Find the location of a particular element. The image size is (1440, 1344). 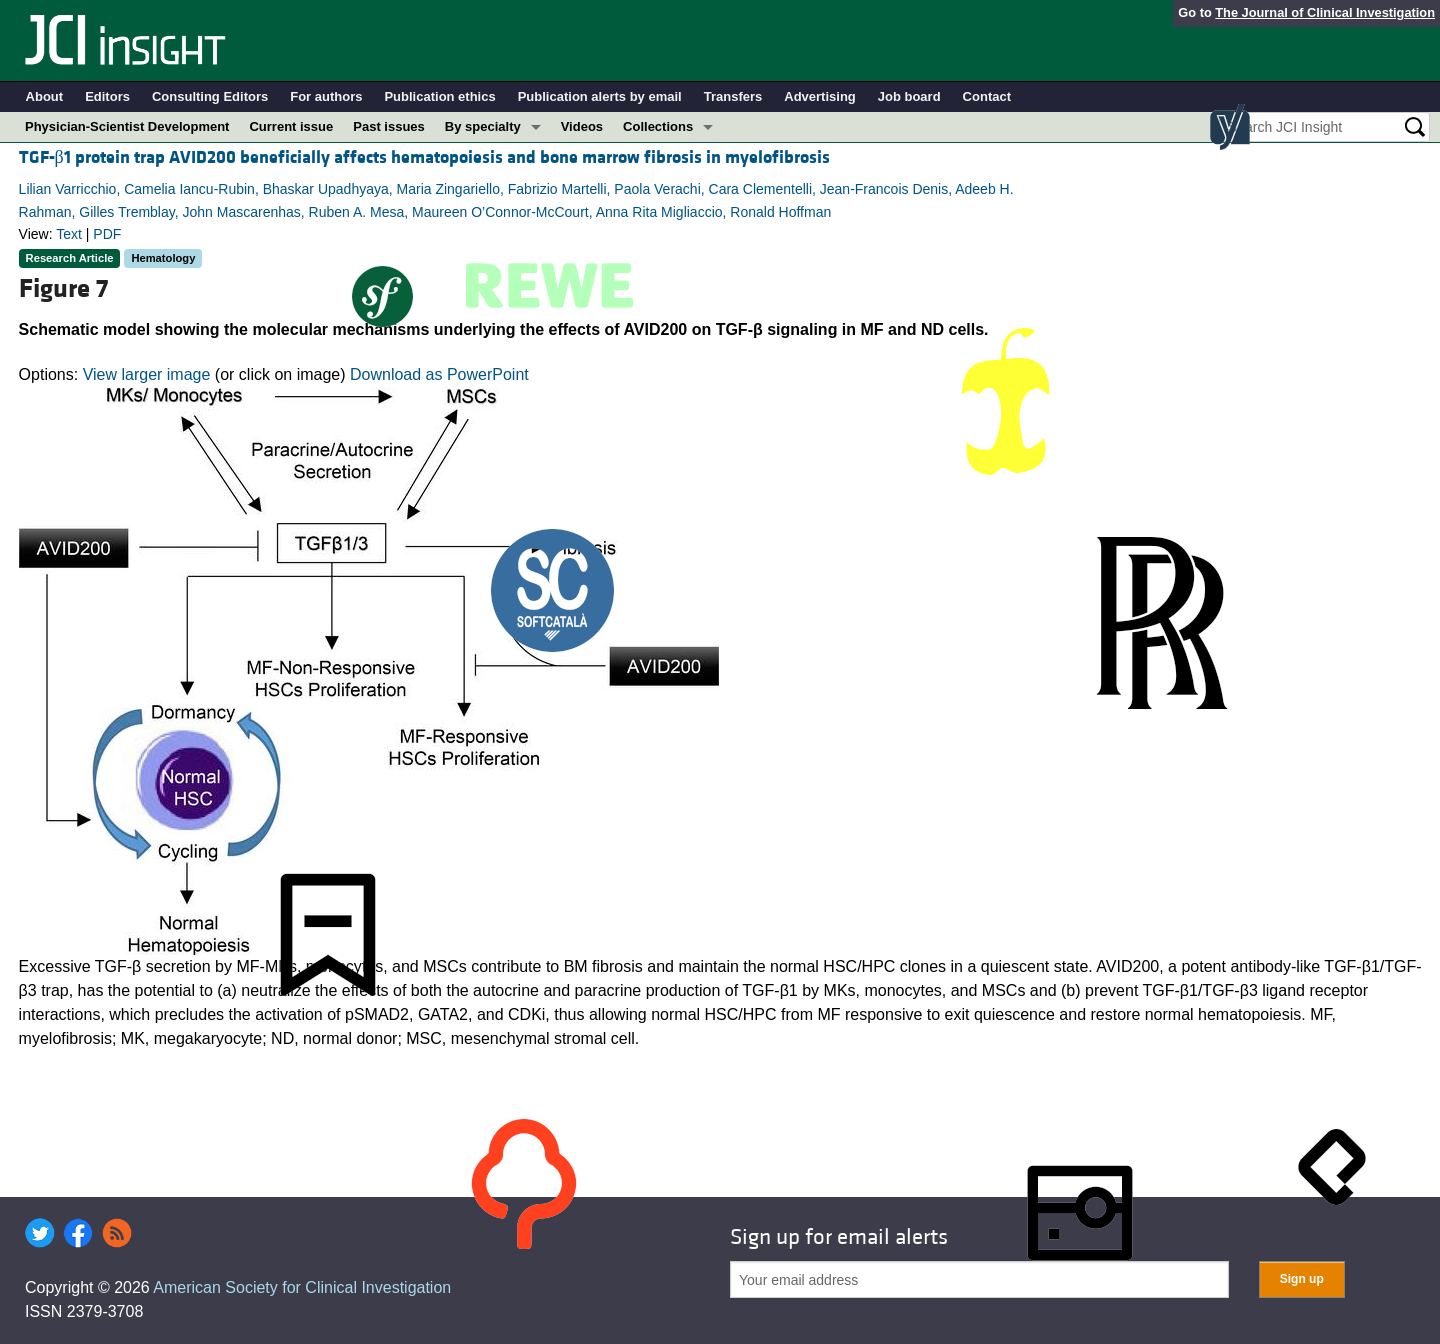

start a presentation or slideshow is located at coordinates (1080, 1213).